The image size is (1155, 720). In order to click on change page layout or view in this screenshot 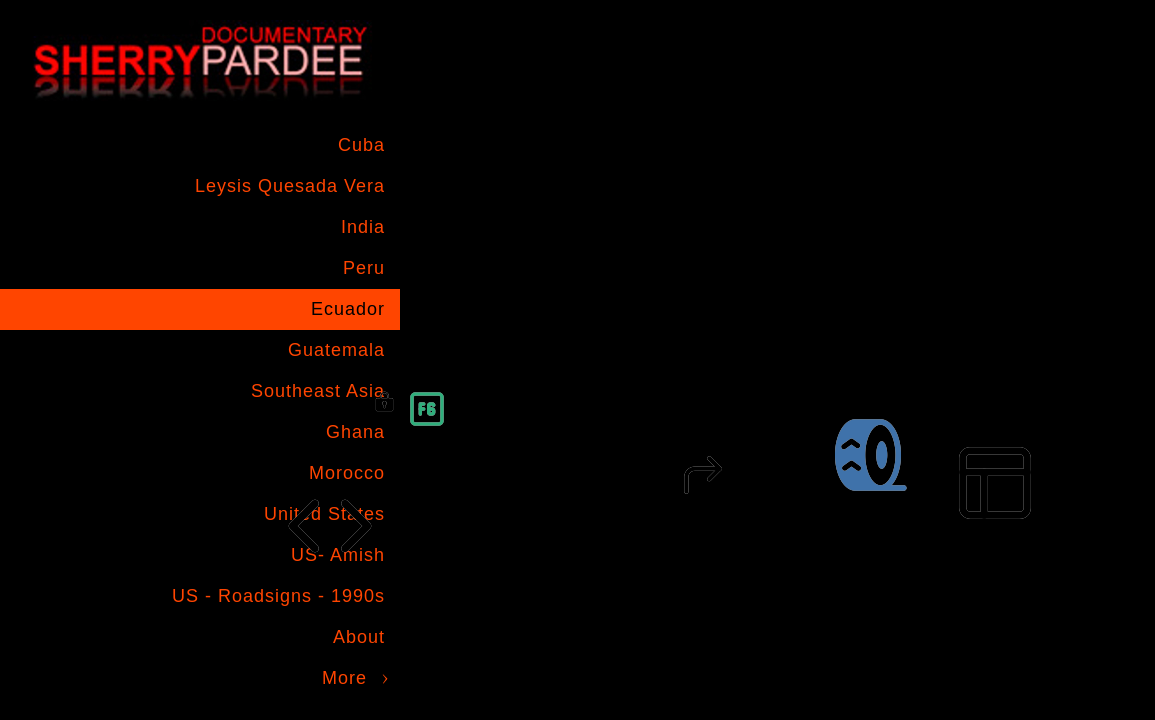, I will do `click(995, 483)`.